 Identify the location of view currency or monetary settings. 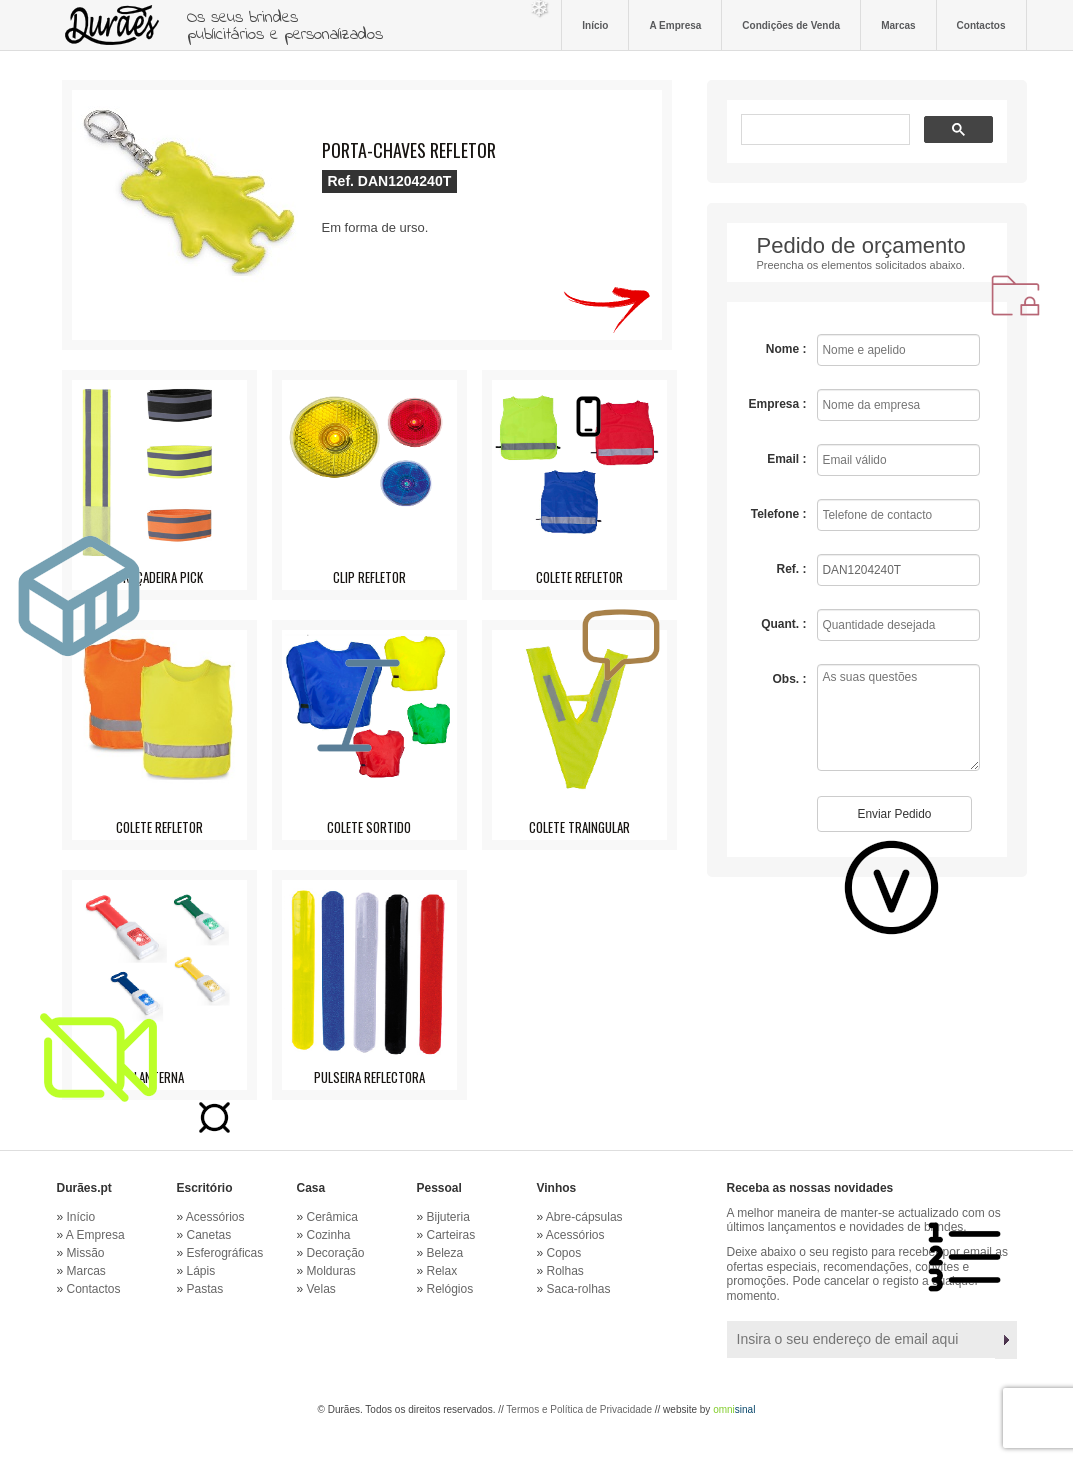
(214, 1117).